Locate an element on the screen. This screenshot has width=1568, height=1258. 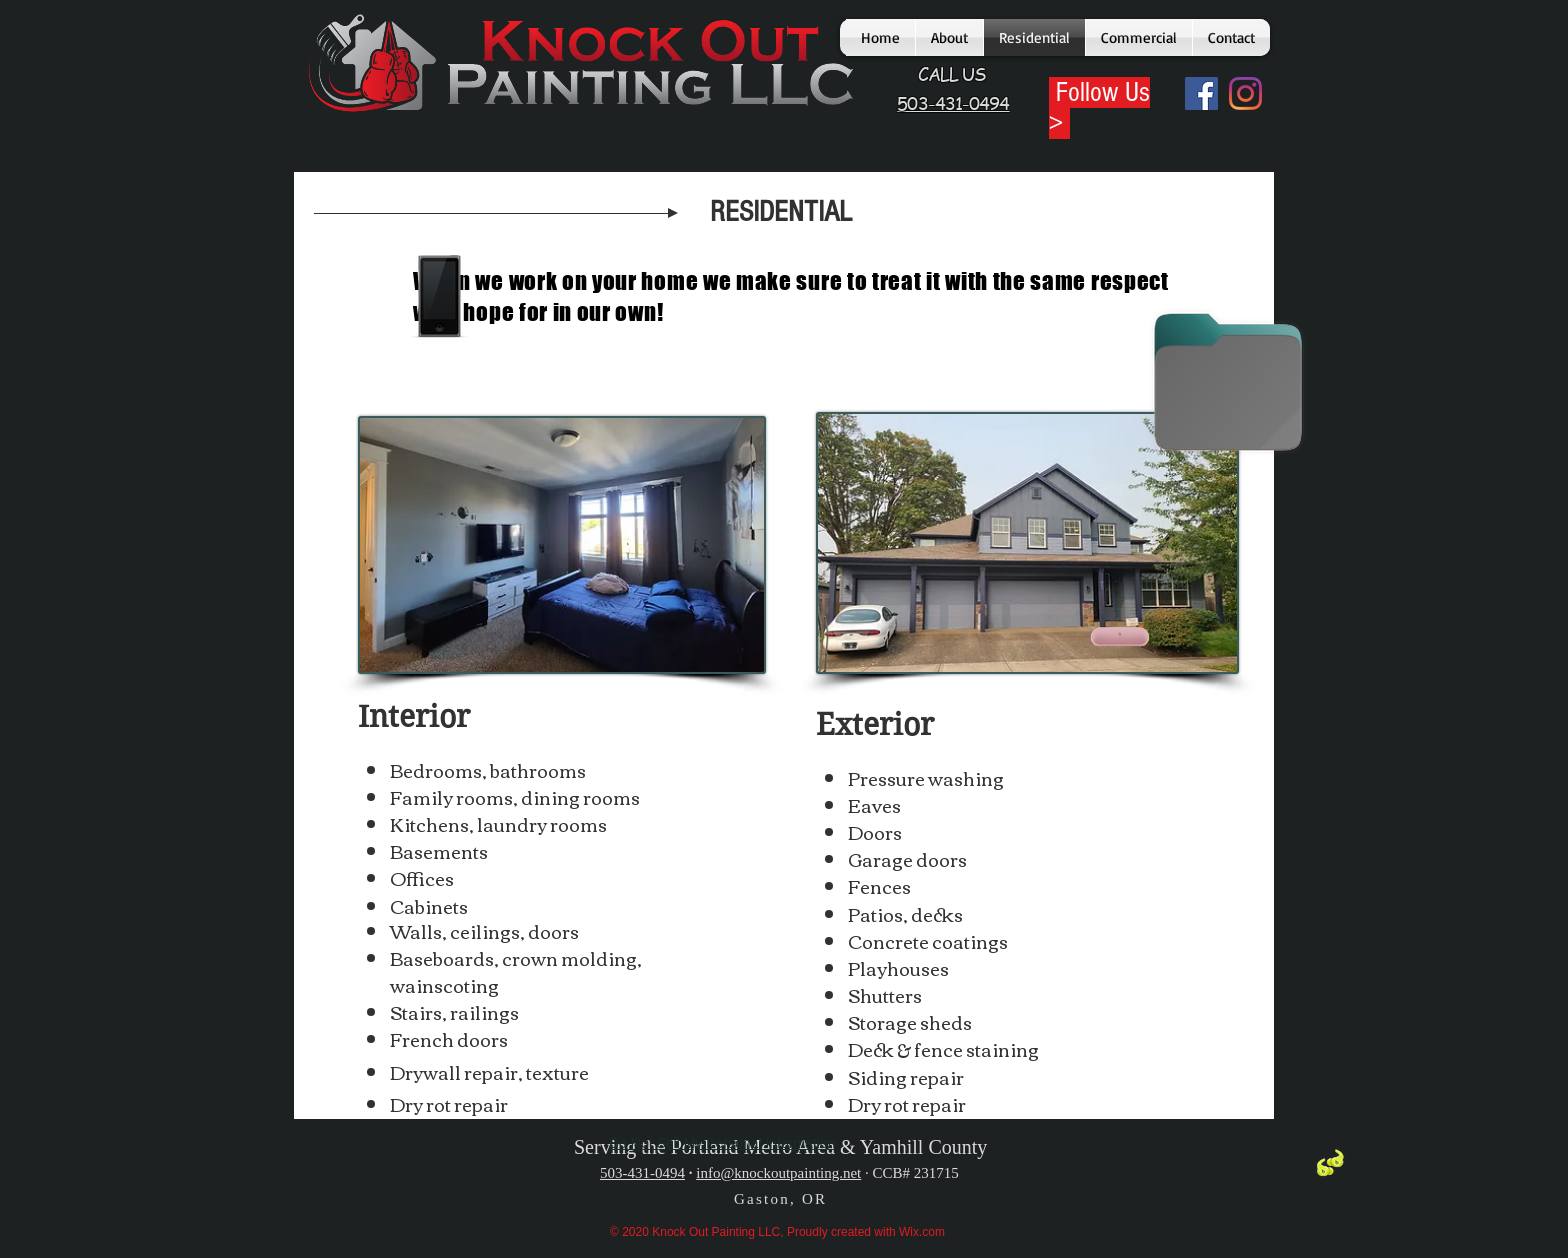
iPod nano device in space gray is located at coordinates (439, 296).